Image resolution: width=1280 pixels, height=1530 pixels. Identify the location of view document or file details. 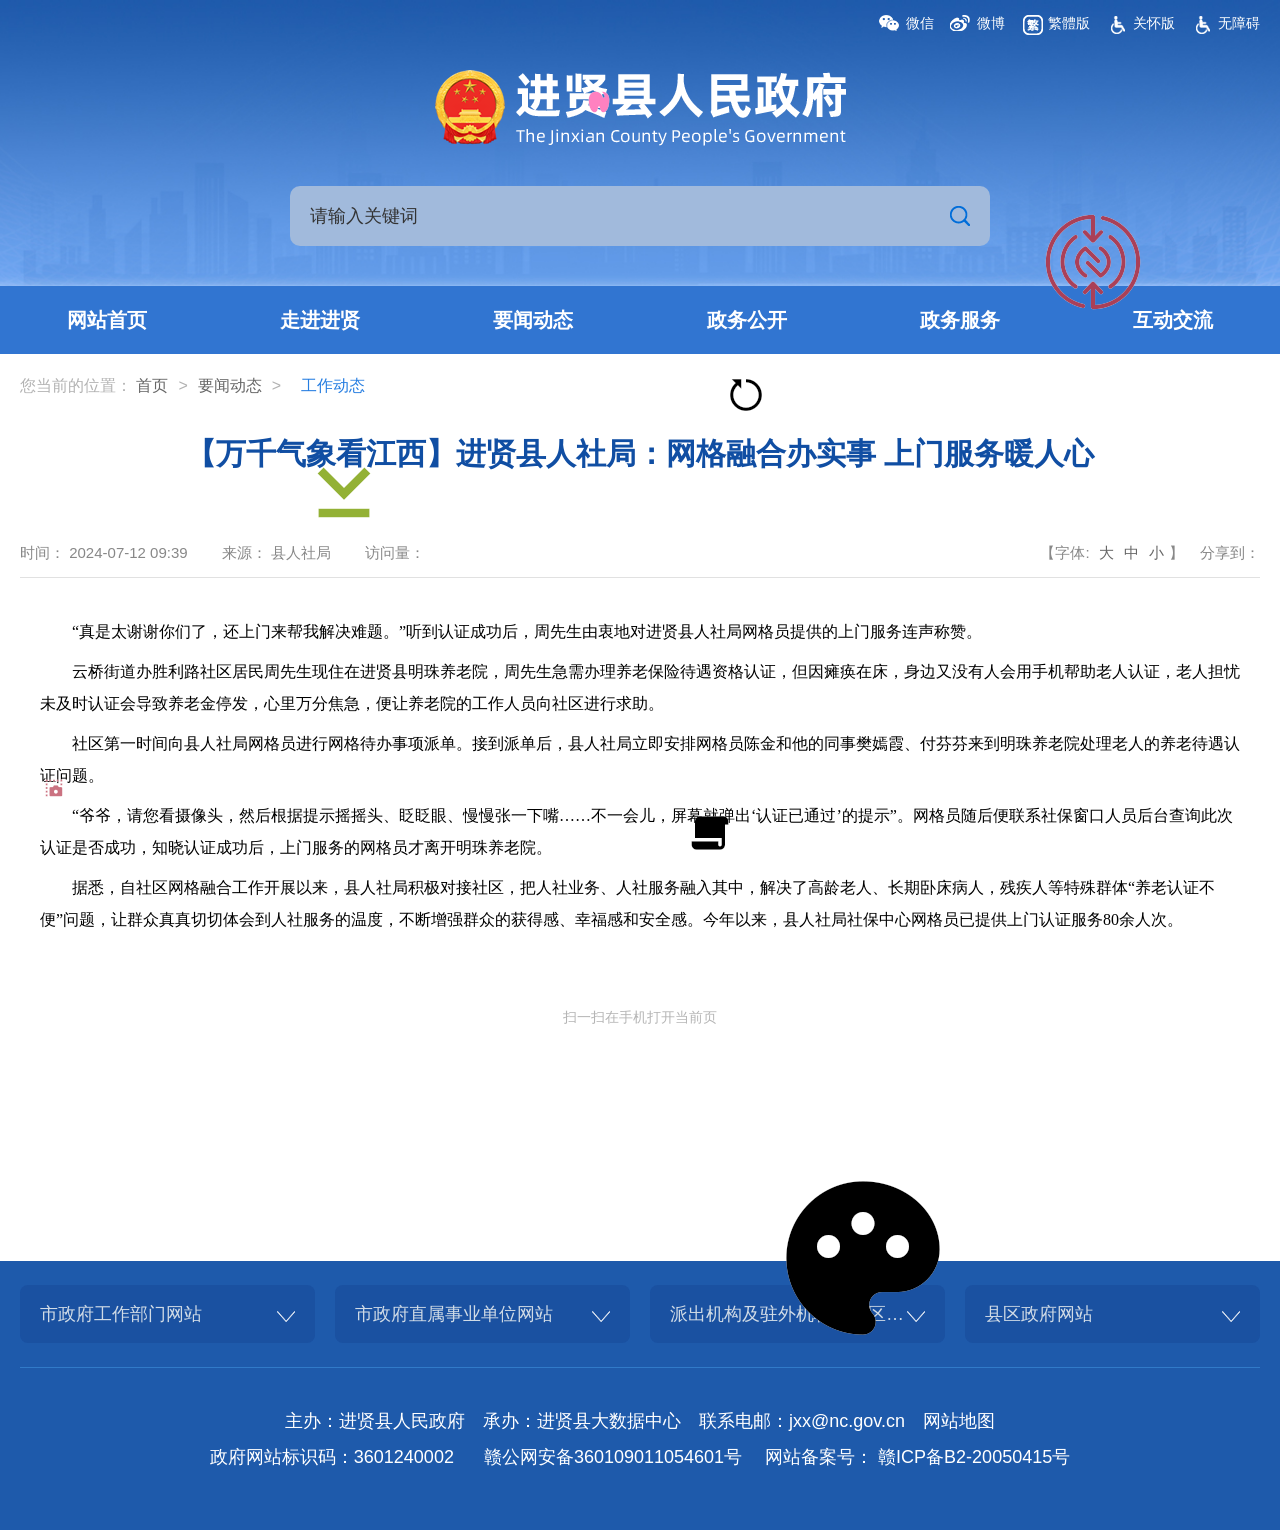
(710, 833).